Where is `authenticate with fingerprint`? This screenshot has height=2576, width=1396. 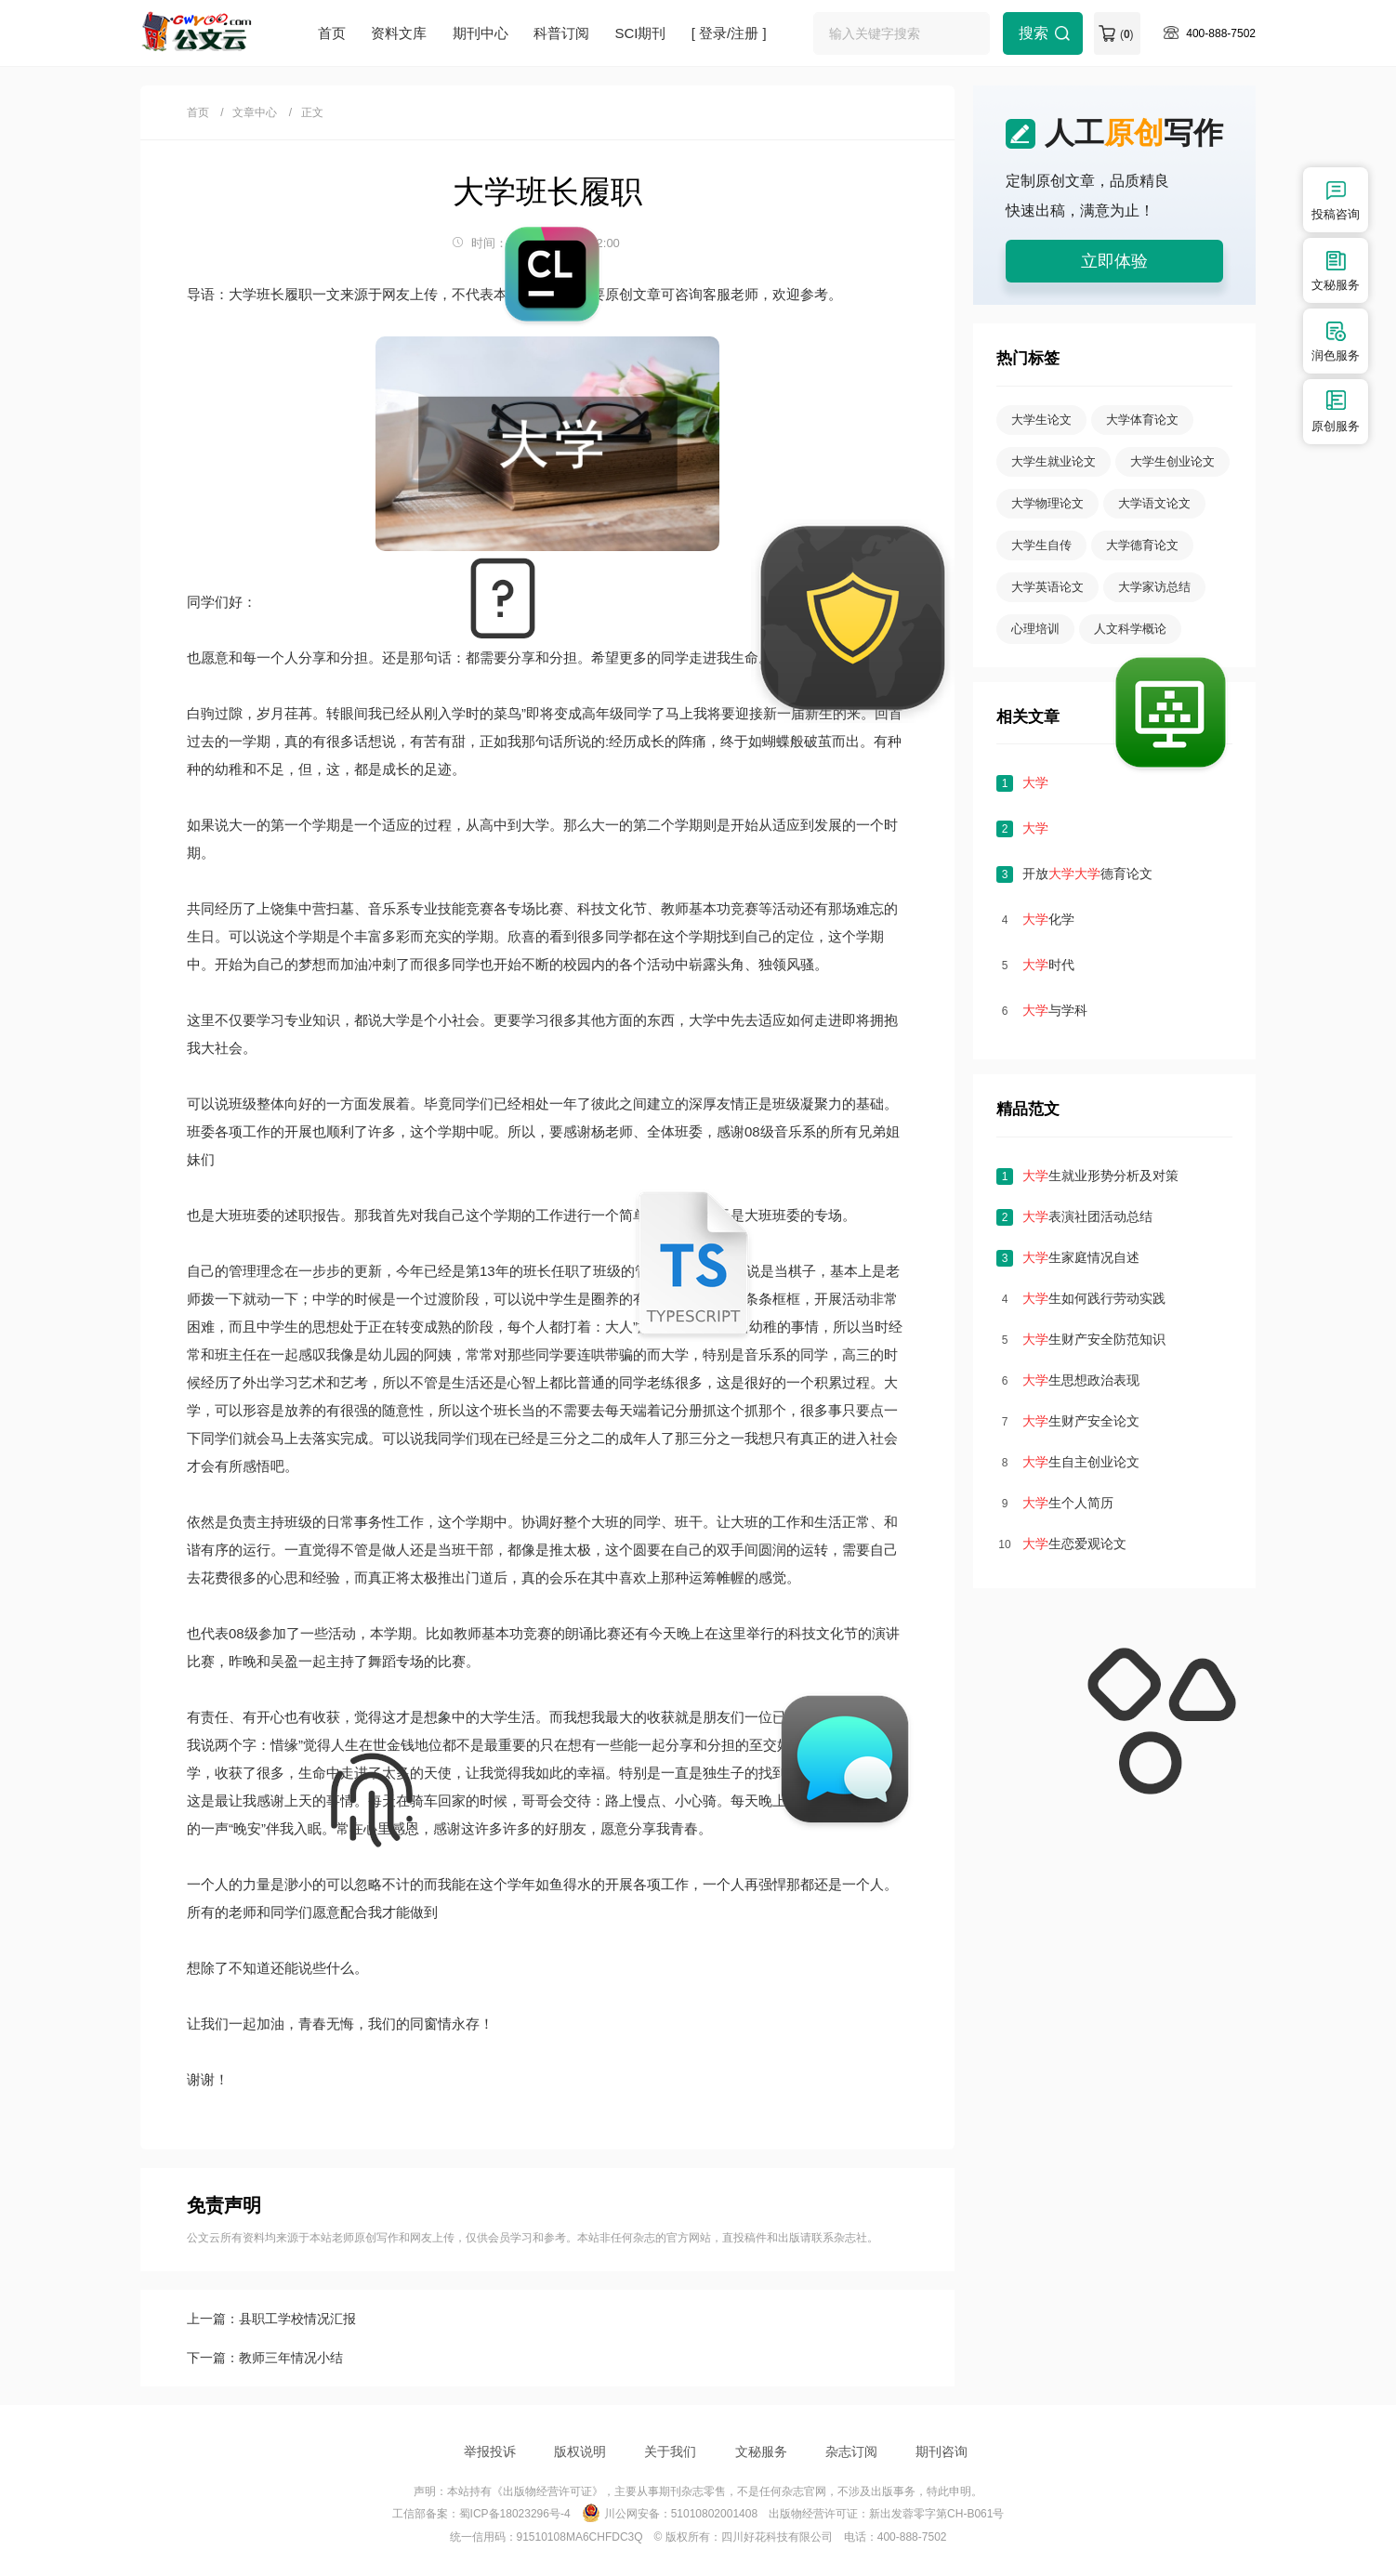 authenticate with fingerprint is located at coordinates (372, 1800).